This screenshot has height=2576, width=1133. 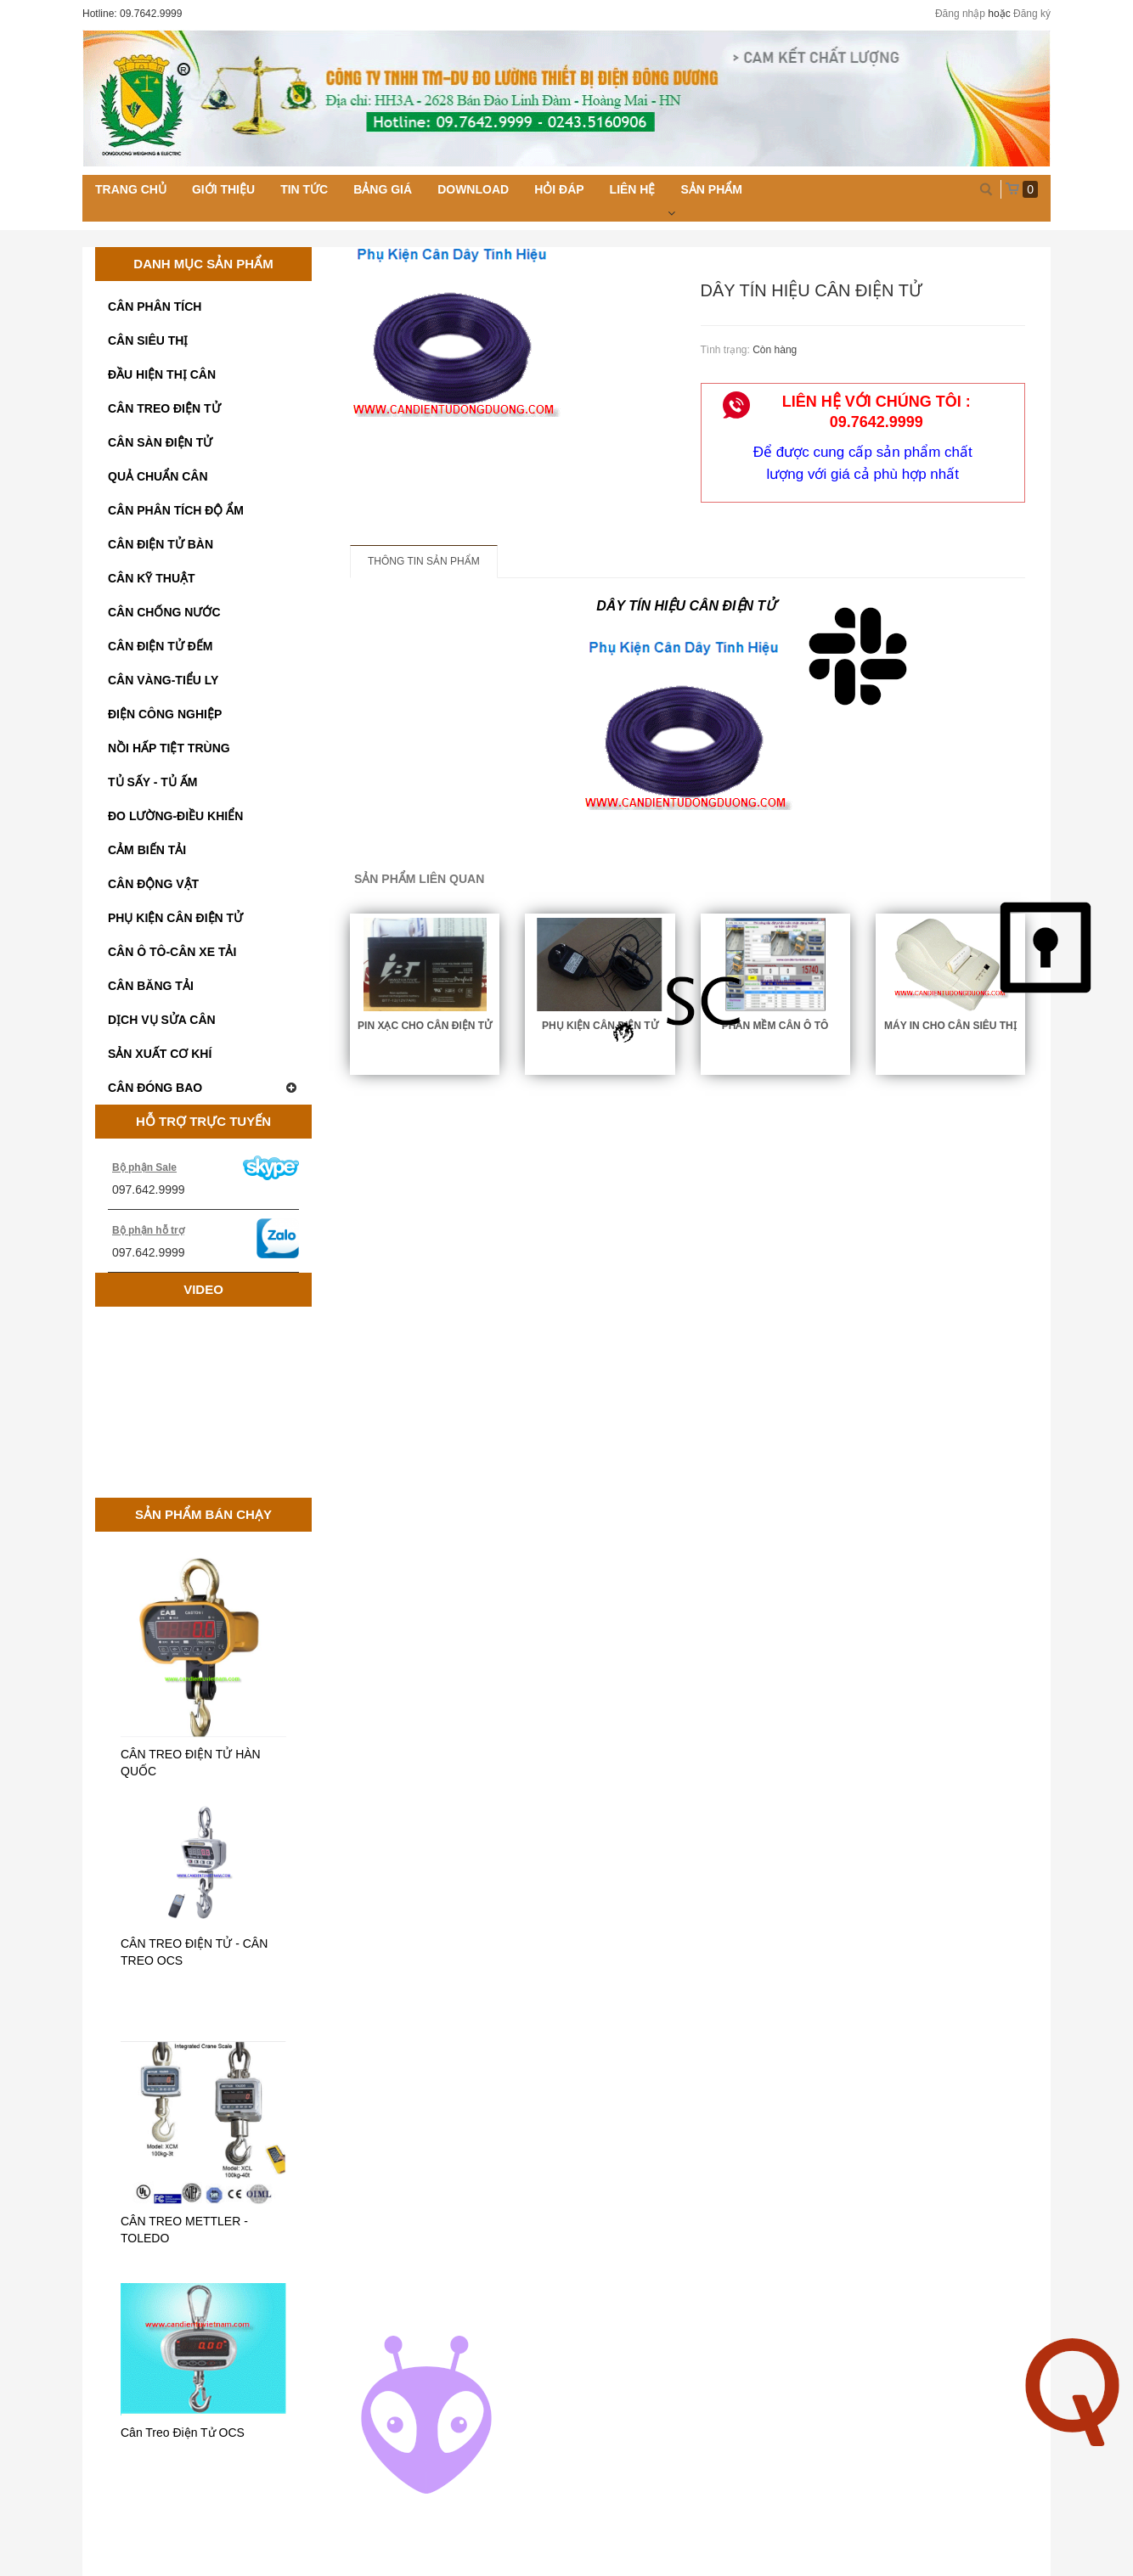 I want to click on open PlatformIO IDE or development environment, so click(x=426, y=2415).